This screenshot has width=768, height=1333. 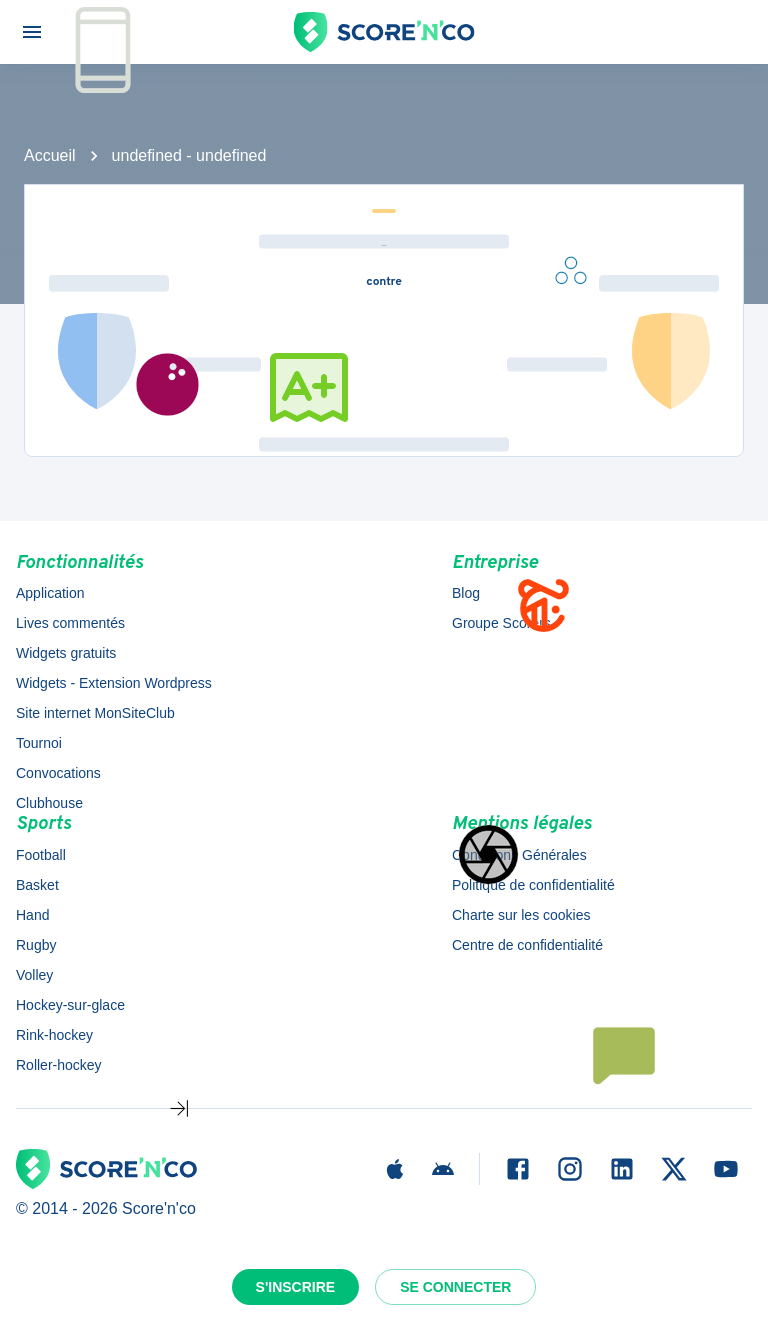 What do you see at coordinates (309, 386) in the screenshot?
I see `view exam results or grades` at bounding box center [309, 386].